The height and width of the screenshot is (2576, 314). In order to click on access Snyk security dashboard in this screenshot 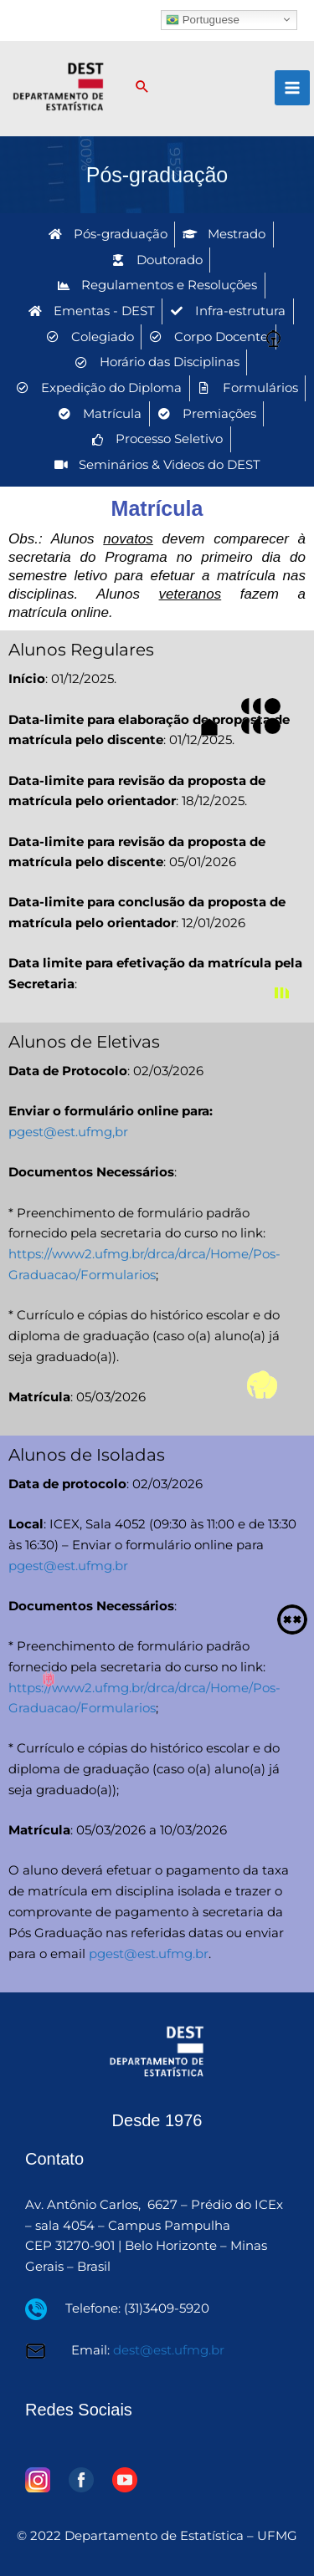, I will do `click(49, 1679)`.